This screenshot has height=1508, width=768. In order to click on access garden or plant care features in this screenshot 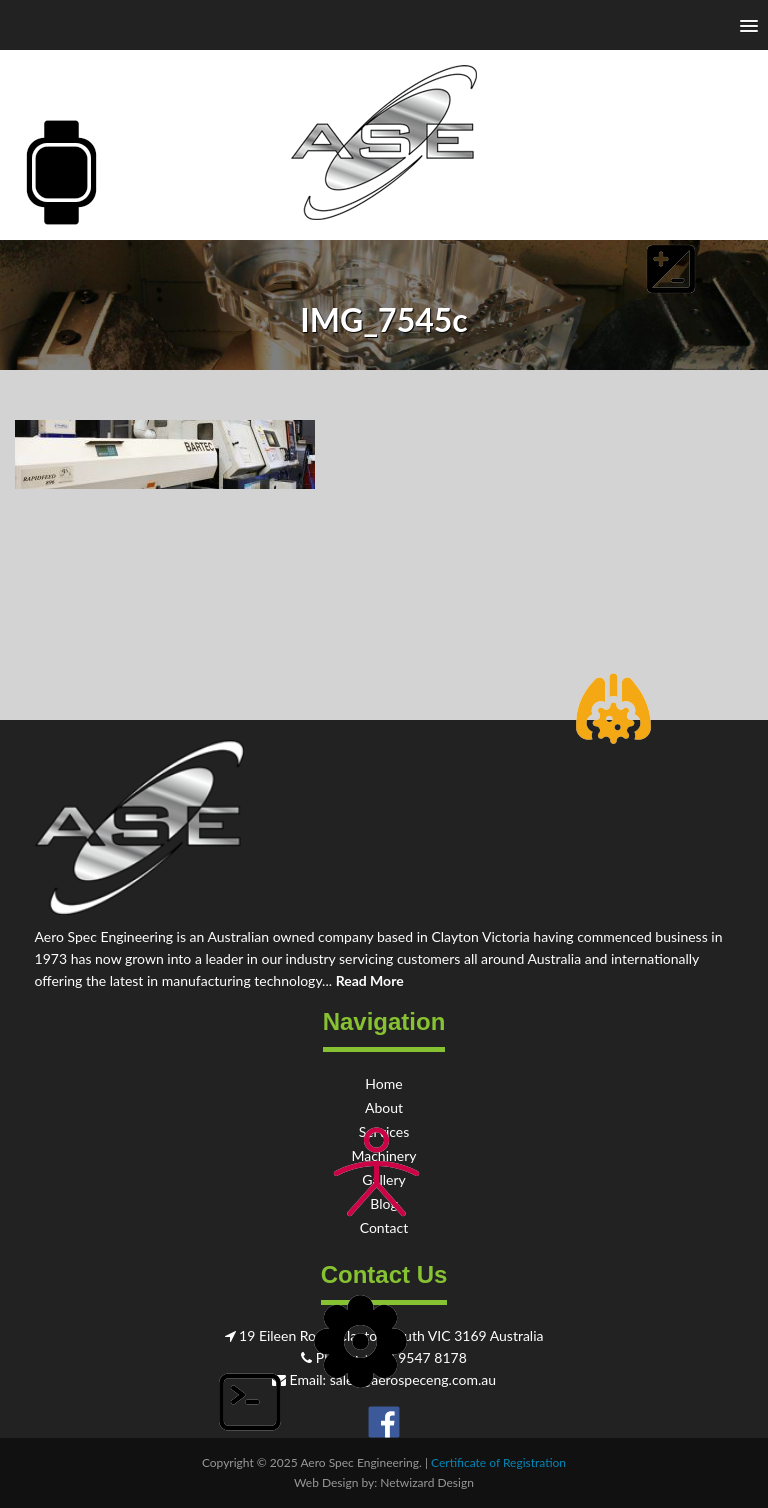, I will do `click(360, 1341)`.